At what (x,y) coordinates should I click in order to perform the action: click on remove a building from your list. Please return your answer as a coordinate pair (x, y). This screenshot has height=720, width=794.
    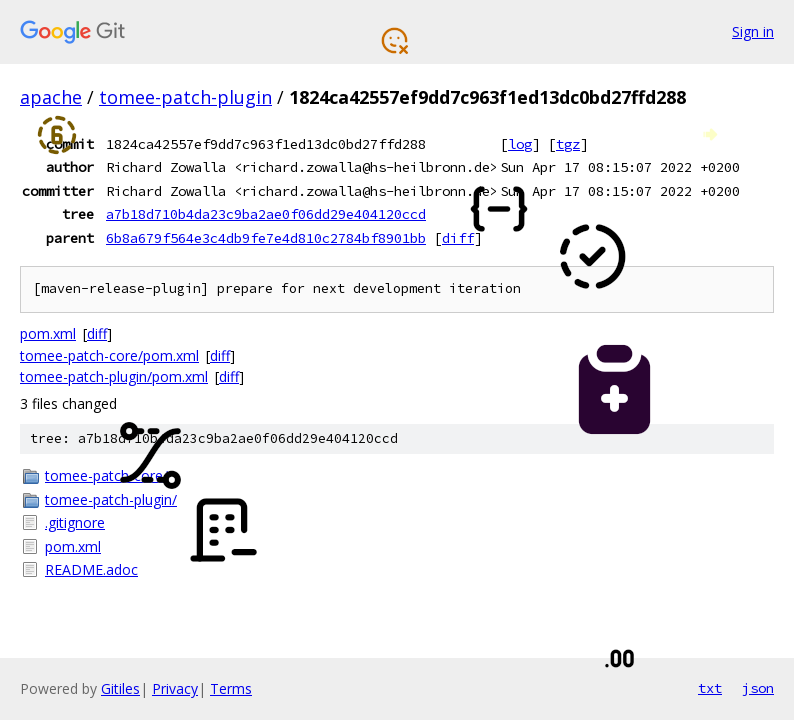
    Looking at the image, I should click on (222, 530).